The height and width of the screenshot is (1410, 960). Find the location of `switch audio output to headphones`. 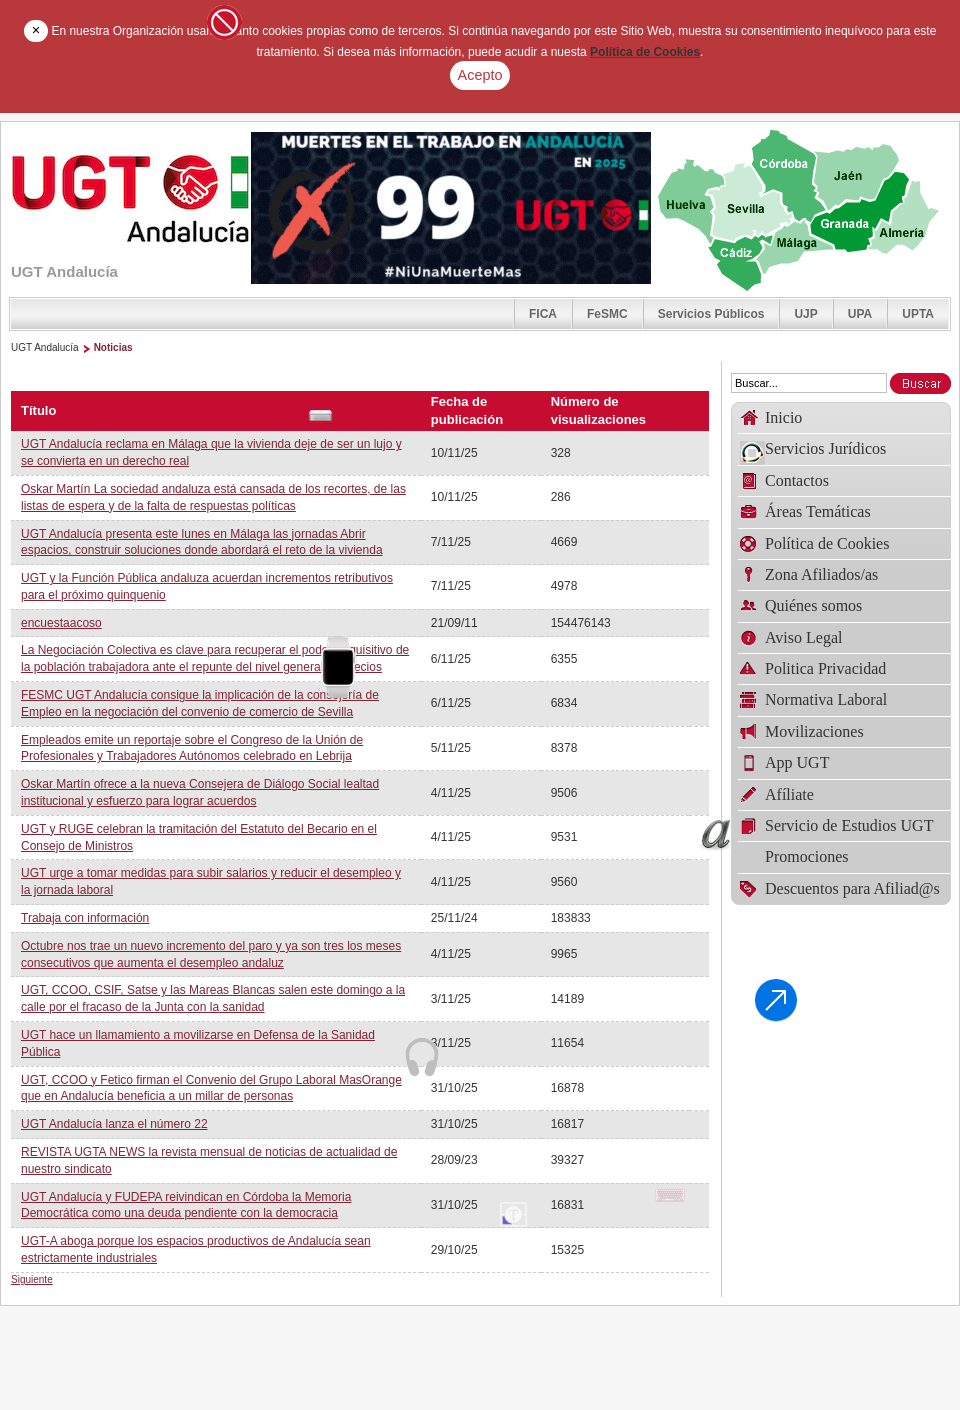

switch audio output to headphones is located at coordinates (422, 1057).